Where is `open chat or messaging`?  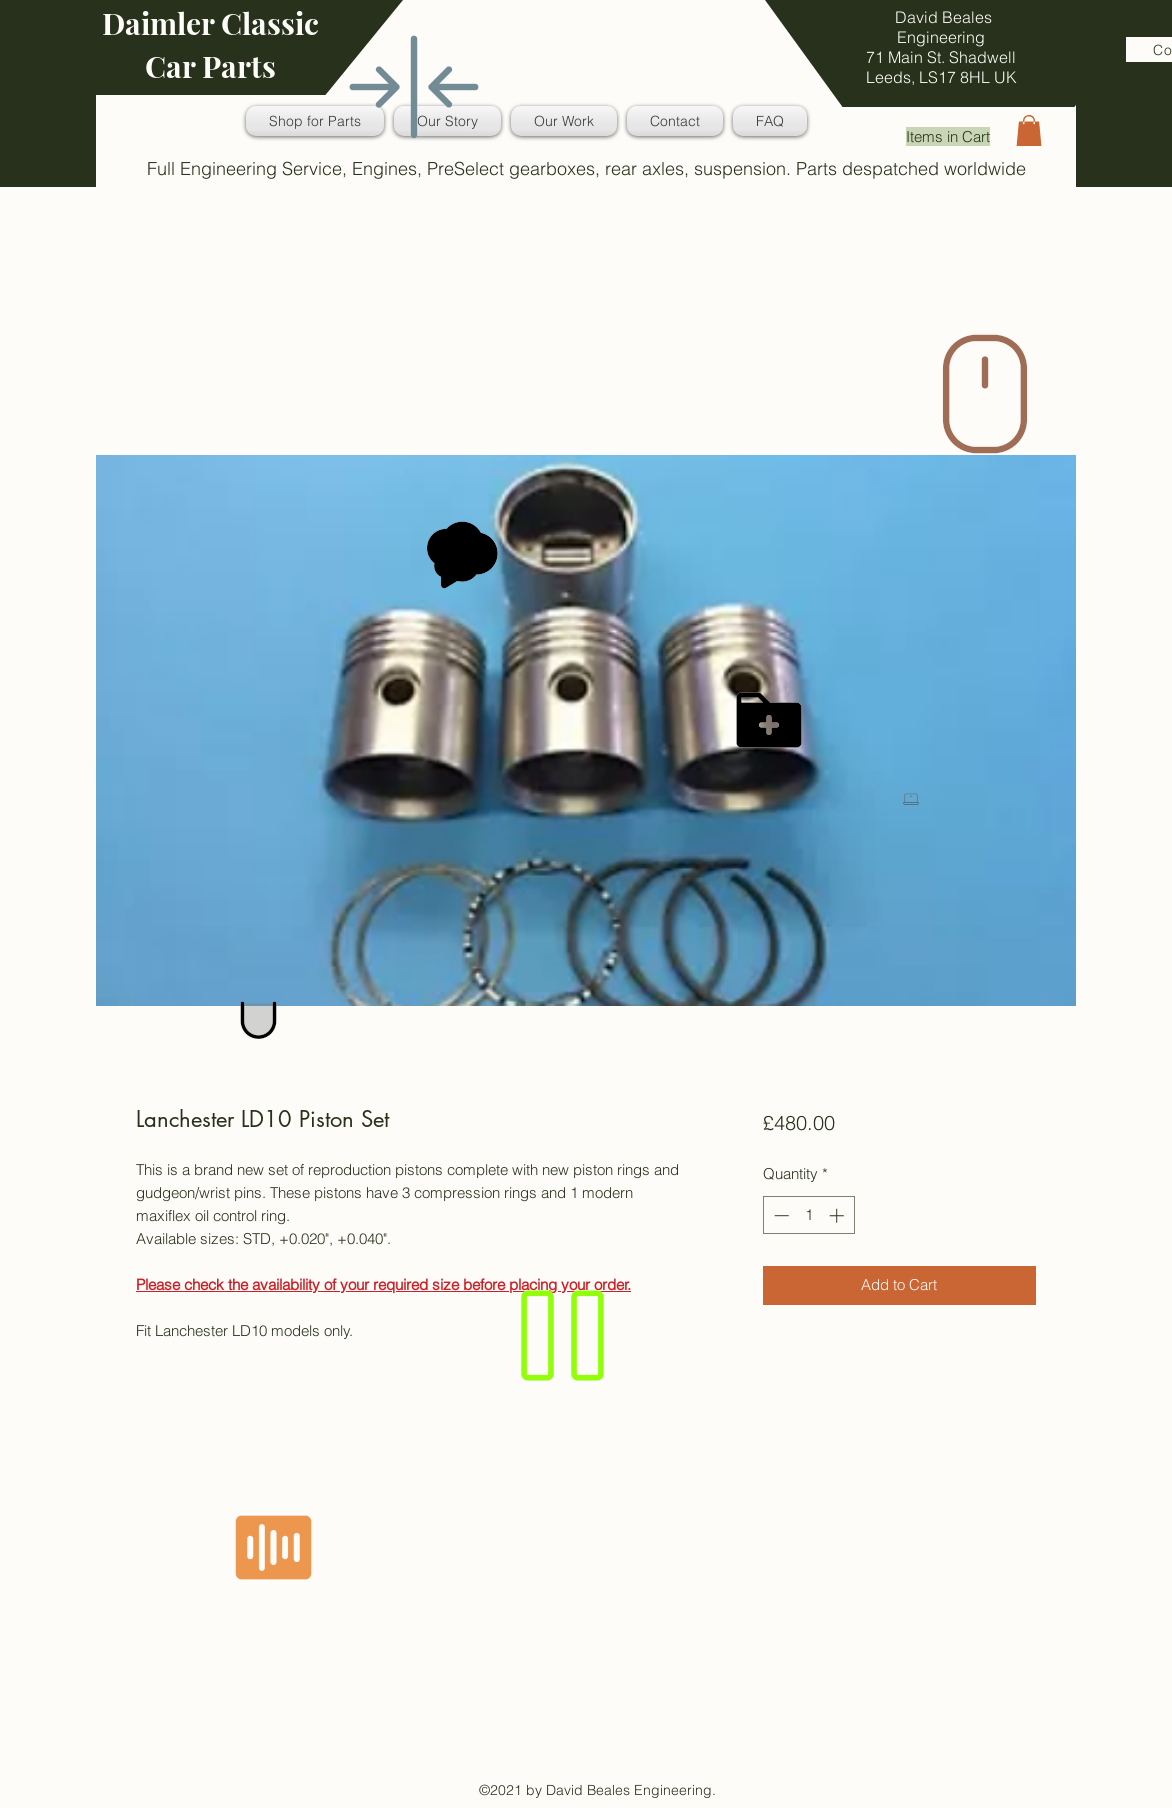 open chat or messaging is located at coordinates (461, 555).